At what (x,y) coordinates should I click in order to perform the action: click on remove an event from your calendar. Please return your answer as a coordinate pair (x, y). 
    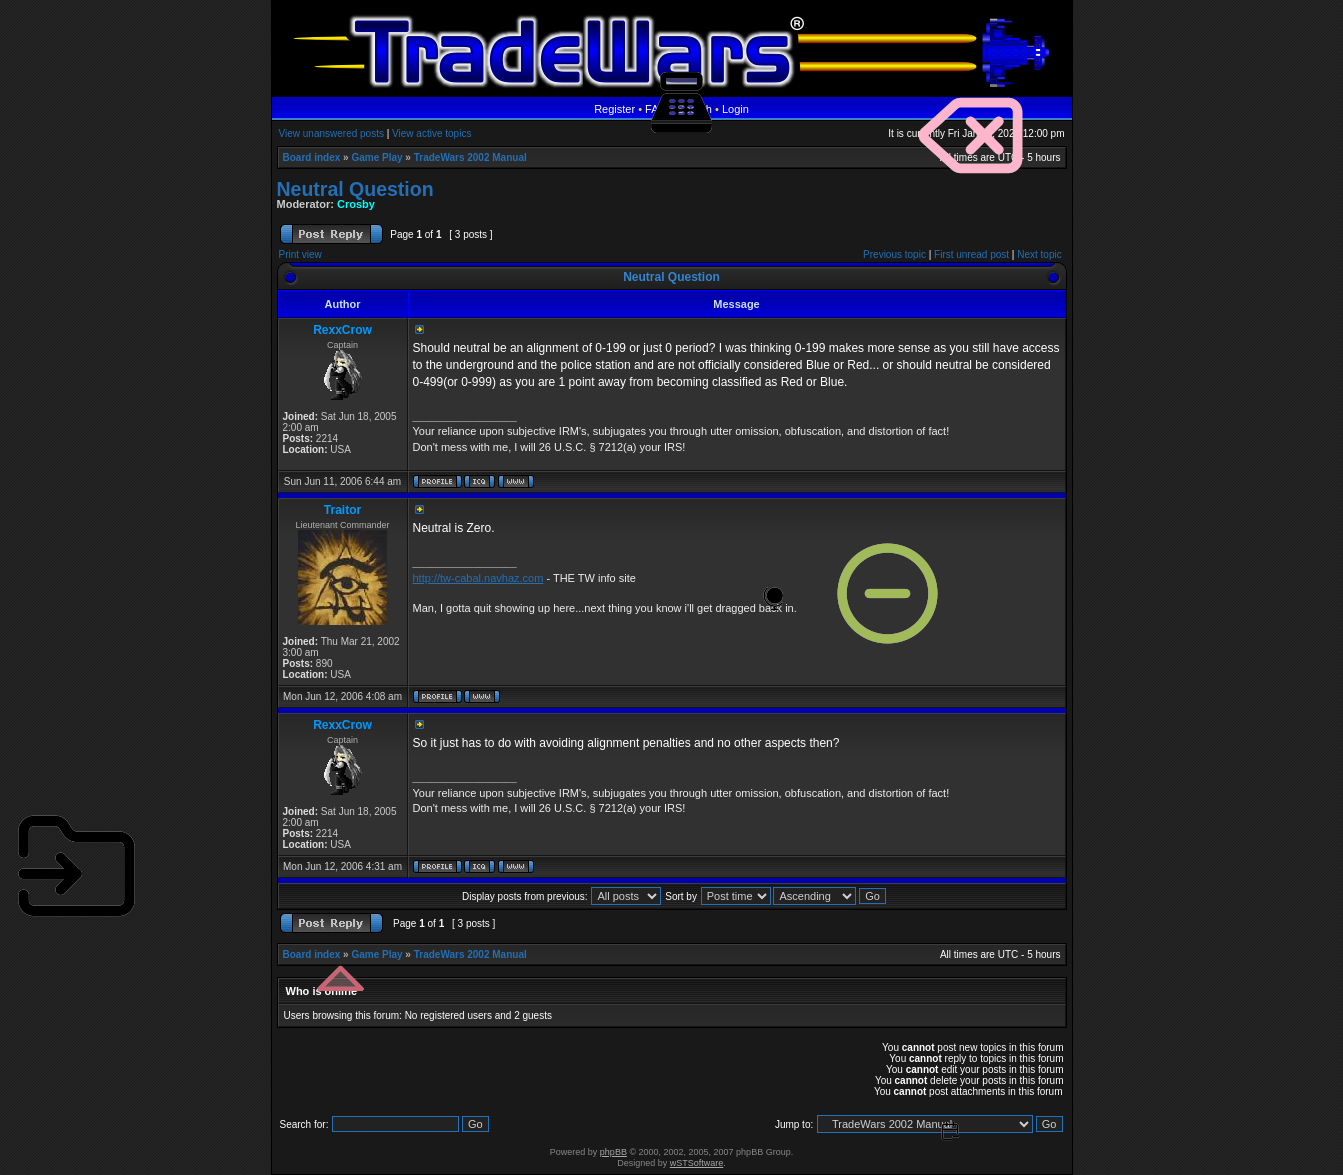
    Looking at the image, I should click on (950, 1131).